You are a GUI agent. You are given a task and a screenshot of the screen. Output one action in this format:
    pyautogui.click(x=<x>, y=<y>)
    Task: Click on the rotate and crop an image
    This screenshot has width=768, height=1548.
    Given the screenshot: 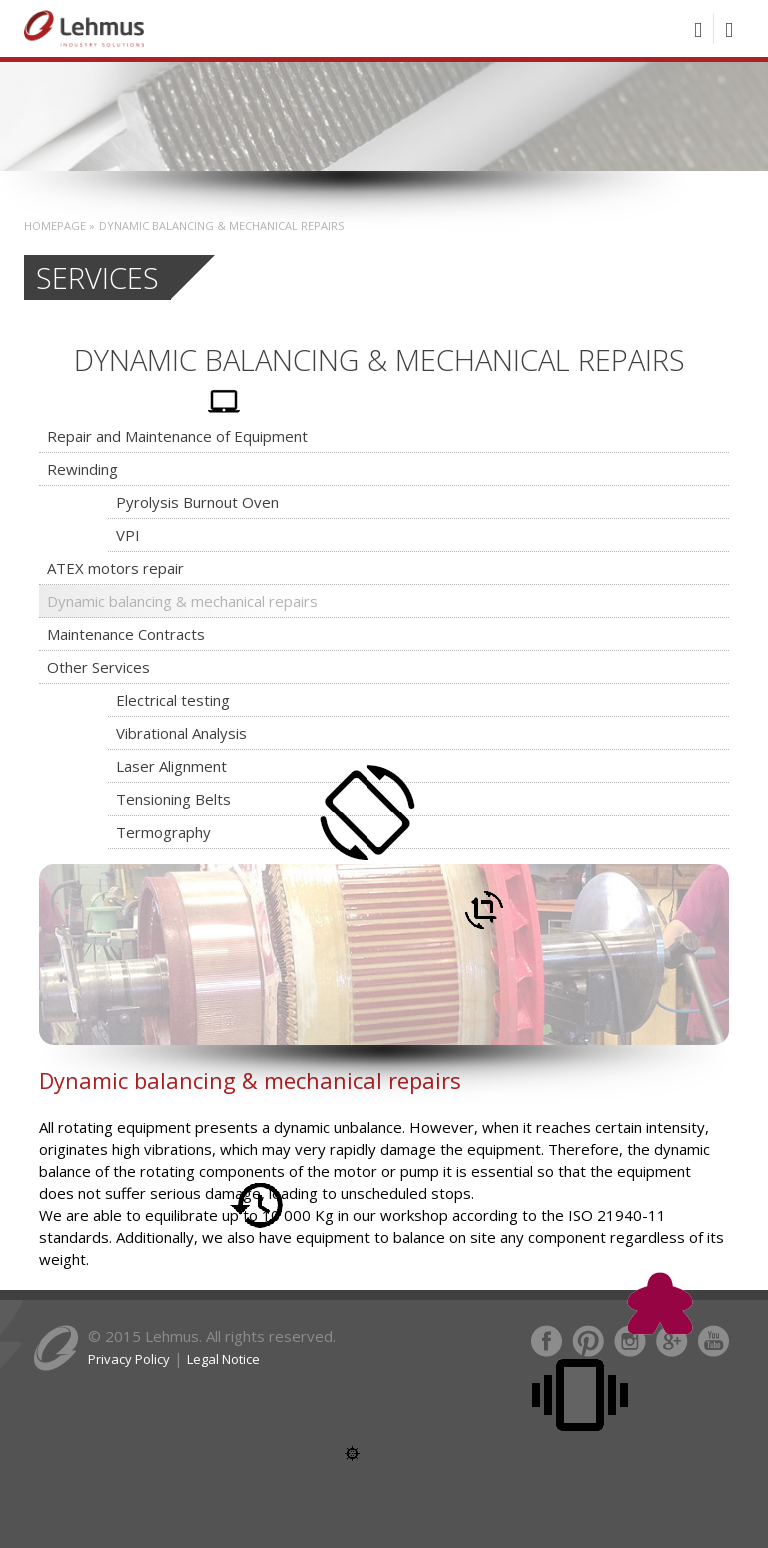 What is the action you would take?
    pyautogui.click(x=484, y=910)
    